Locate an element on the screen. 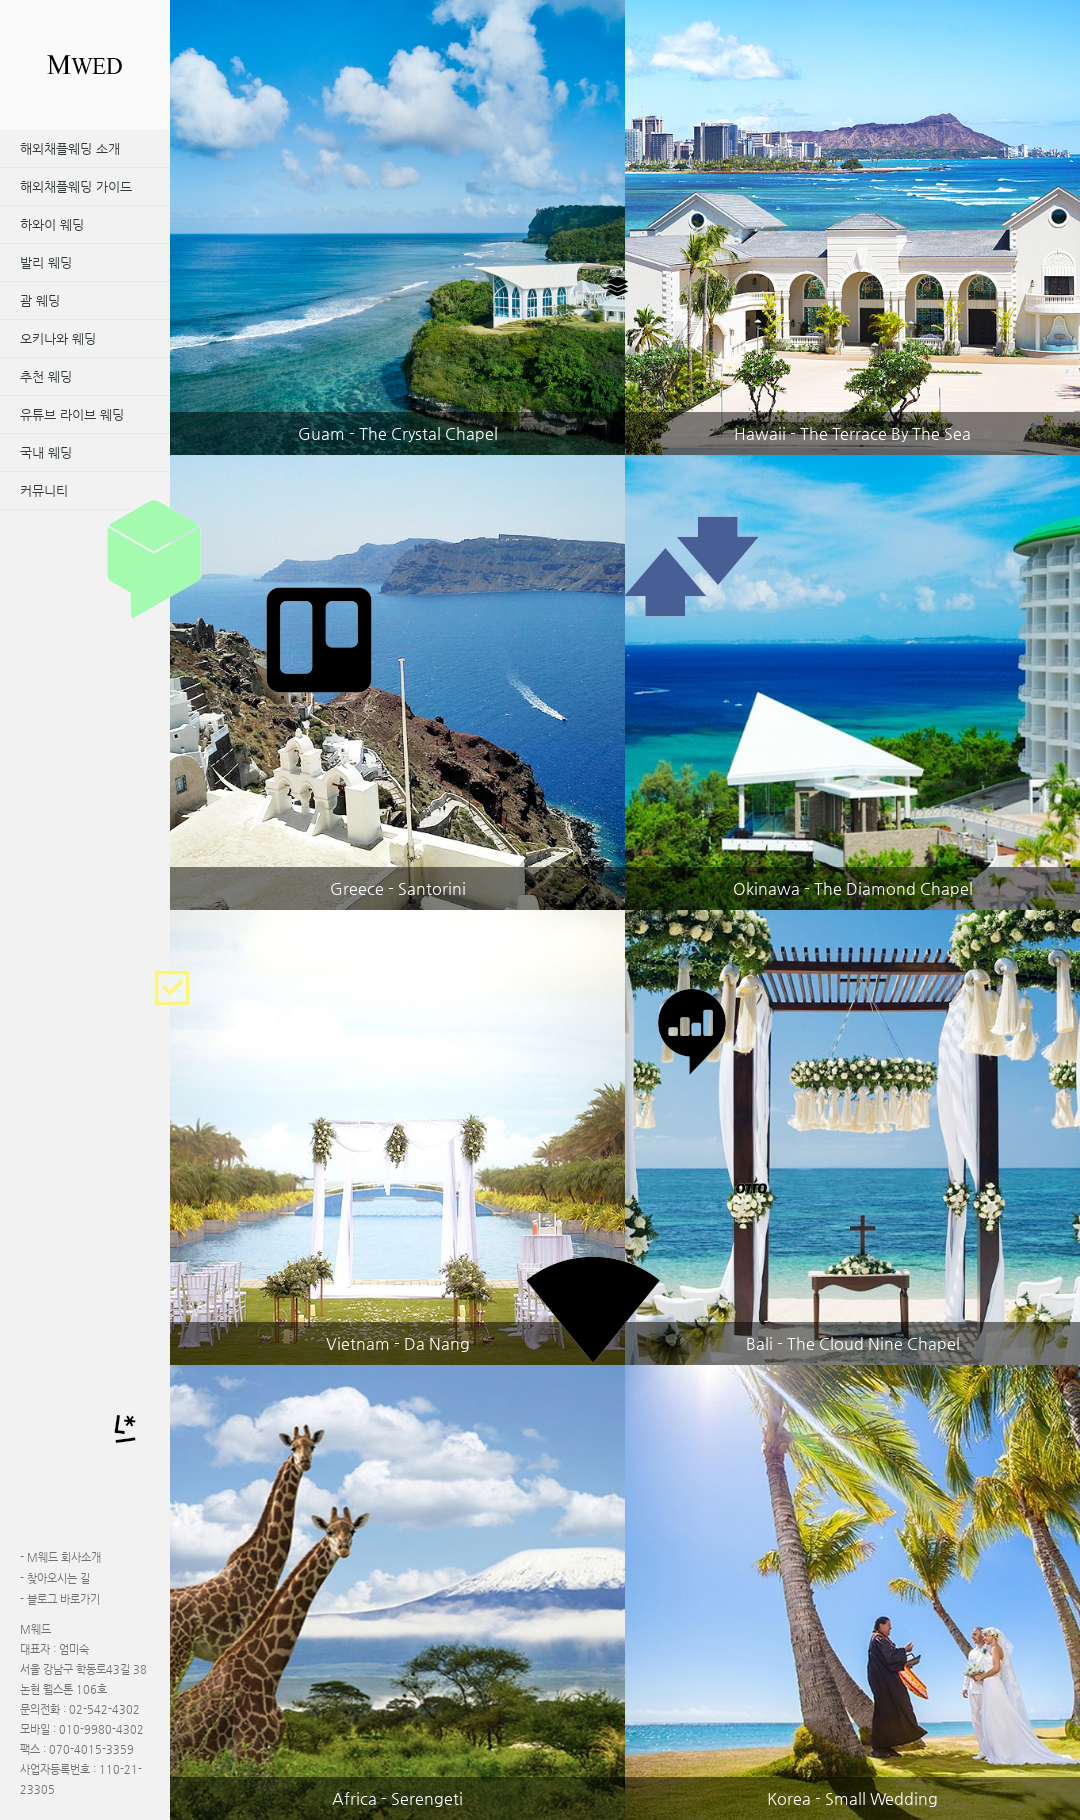 Image resolution: width=1080 pixels, height=1820 pixels. open the Literal app is located at coordinates (125, 1429).